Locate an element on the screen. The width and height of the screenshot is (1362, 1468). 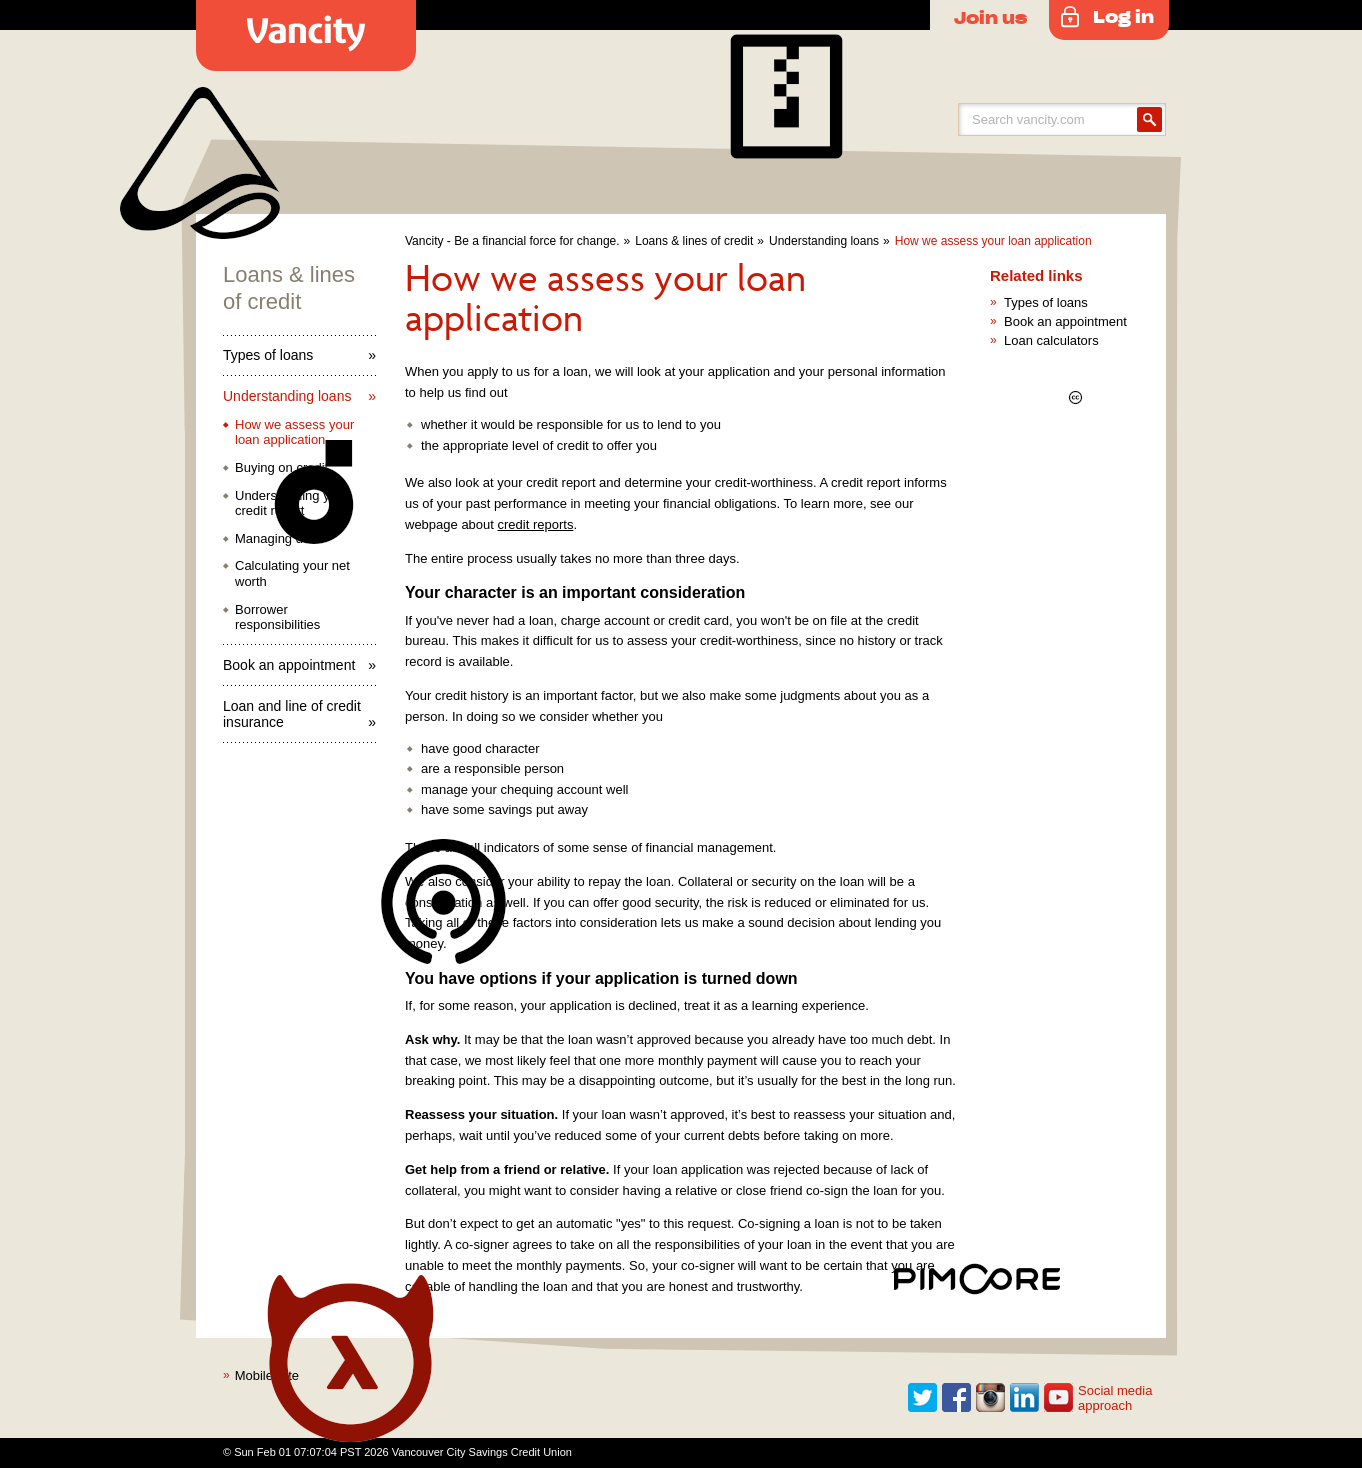
open depositphotos stock image library is located at coordinates (314, 492).